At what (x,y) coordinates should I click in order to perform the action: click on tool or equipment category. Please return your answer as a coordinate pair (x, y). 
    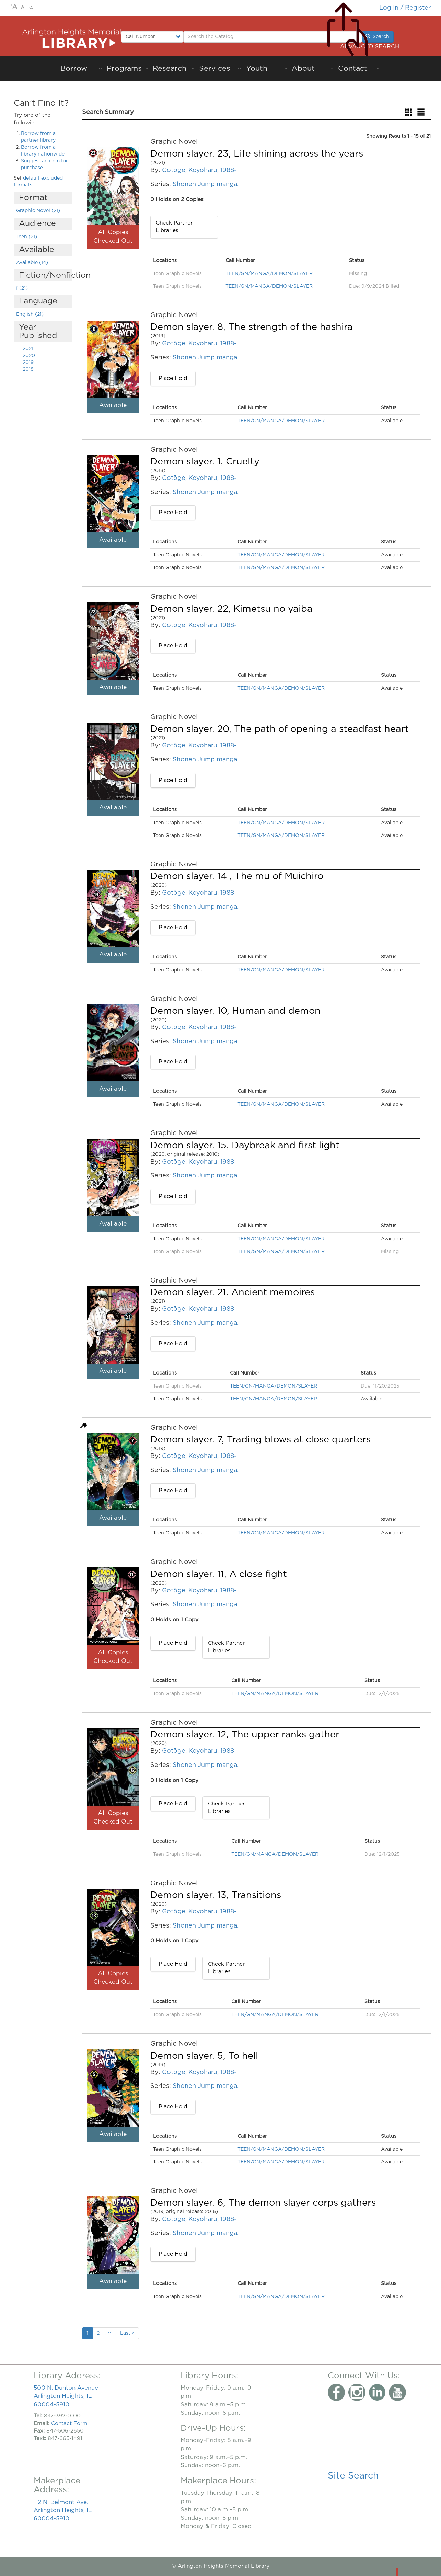
    Looking at the image, I should click on (84, 1426).